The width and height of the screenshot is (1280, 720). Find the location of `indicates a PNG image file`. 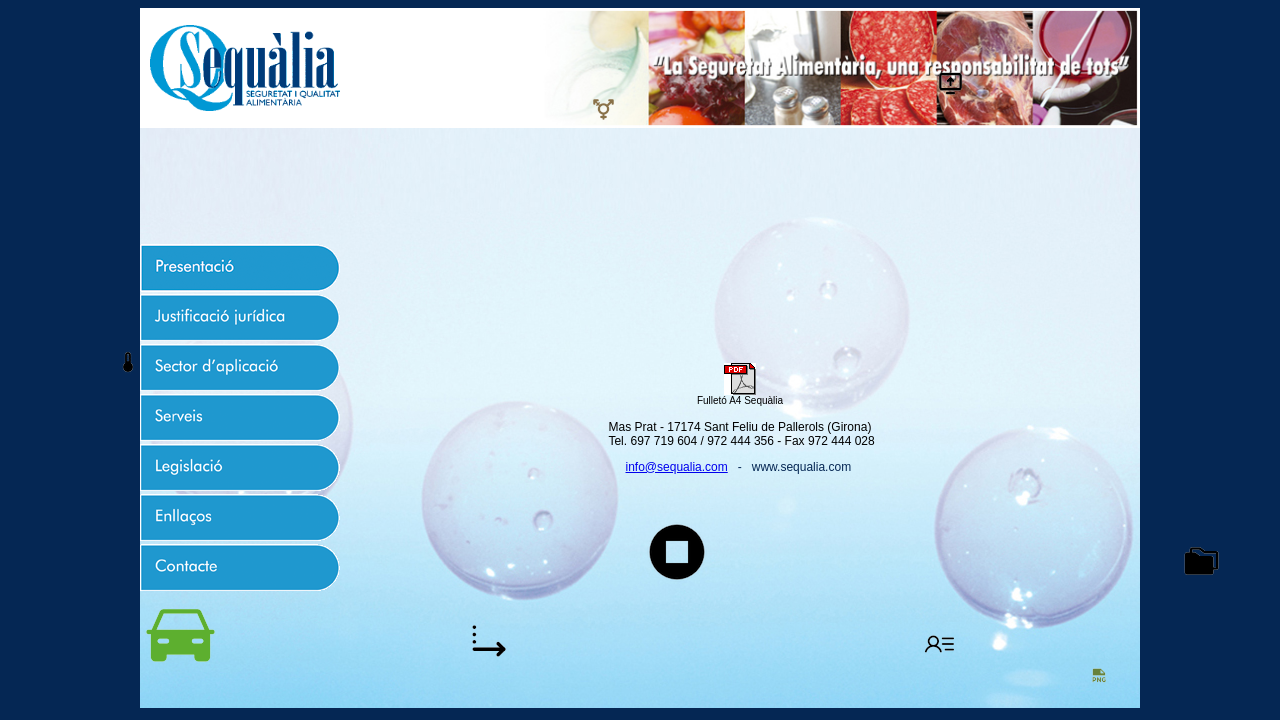

indicates a PNG image file is located at coordinates (1099, 676).